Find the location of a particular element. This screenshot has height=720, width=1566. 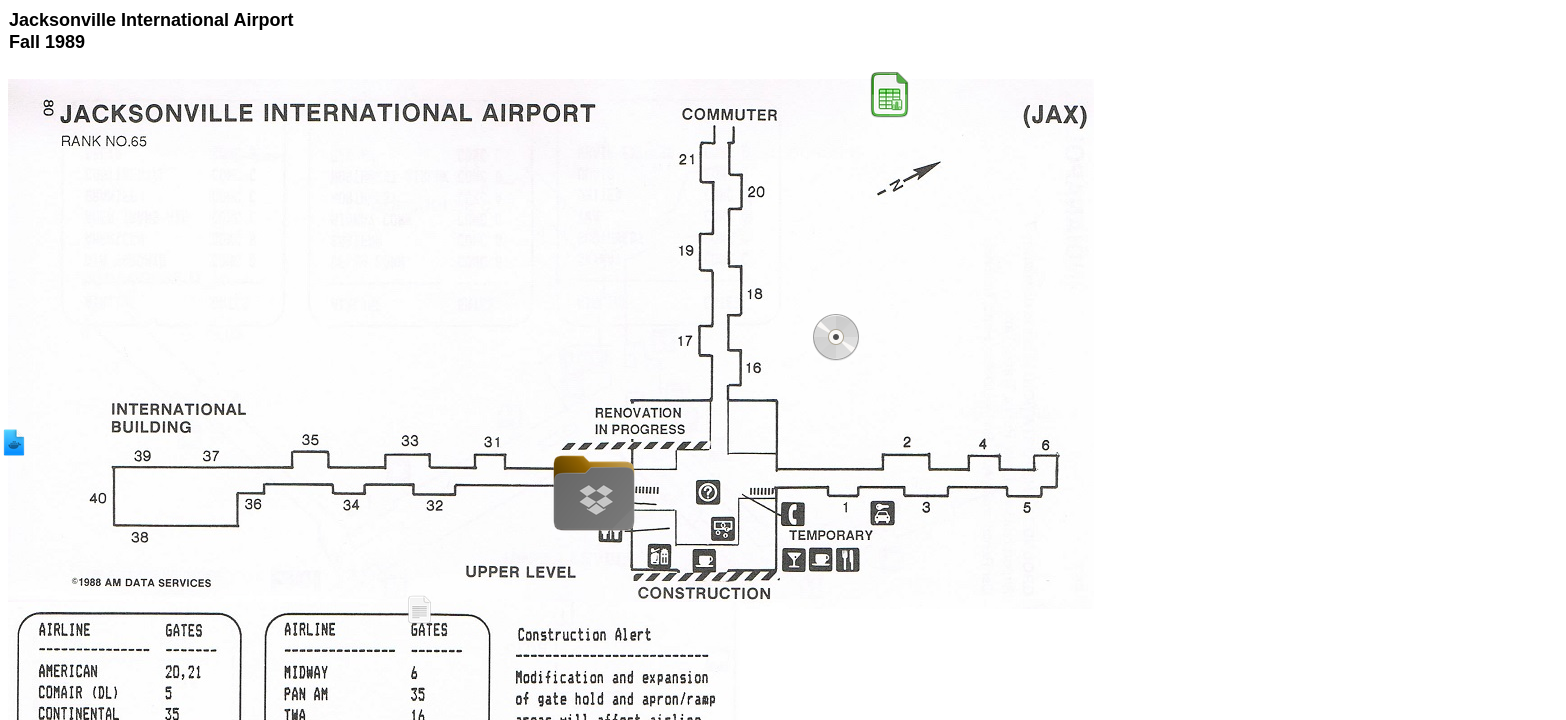

libreoffice calc spreadsheet template file is located at coordinates (889, 94).